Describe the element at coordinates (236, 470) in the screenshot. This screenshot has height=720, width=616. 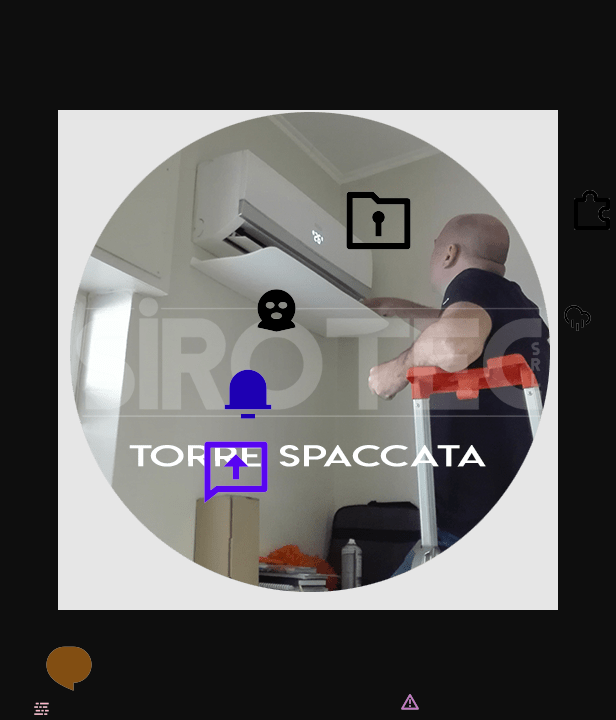
I see `upload a file to the chat` at that location.